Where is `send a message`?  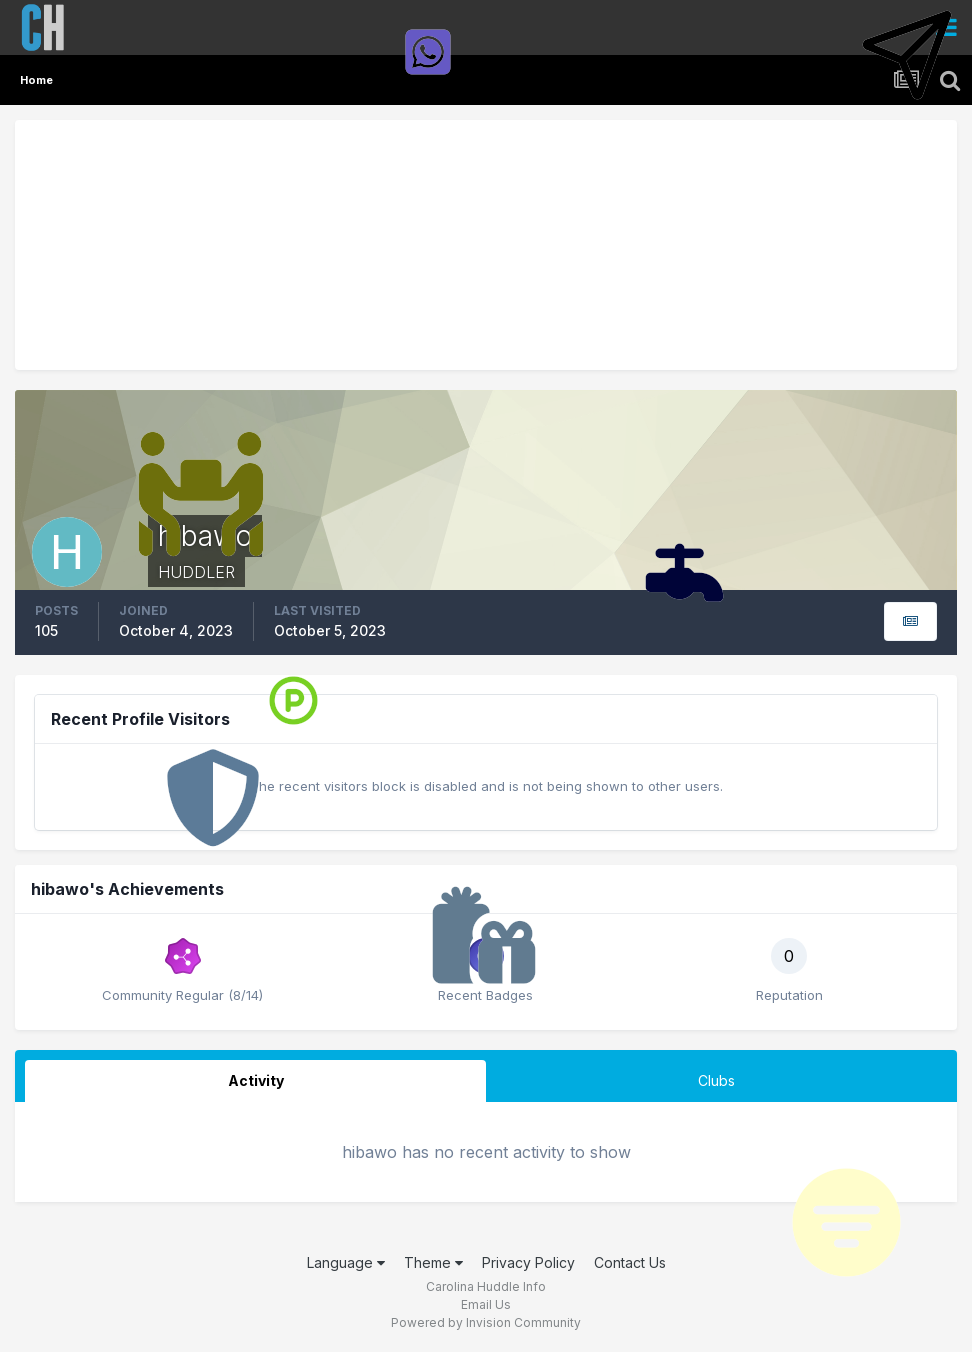
send a message is located at coordinates (906, 56).